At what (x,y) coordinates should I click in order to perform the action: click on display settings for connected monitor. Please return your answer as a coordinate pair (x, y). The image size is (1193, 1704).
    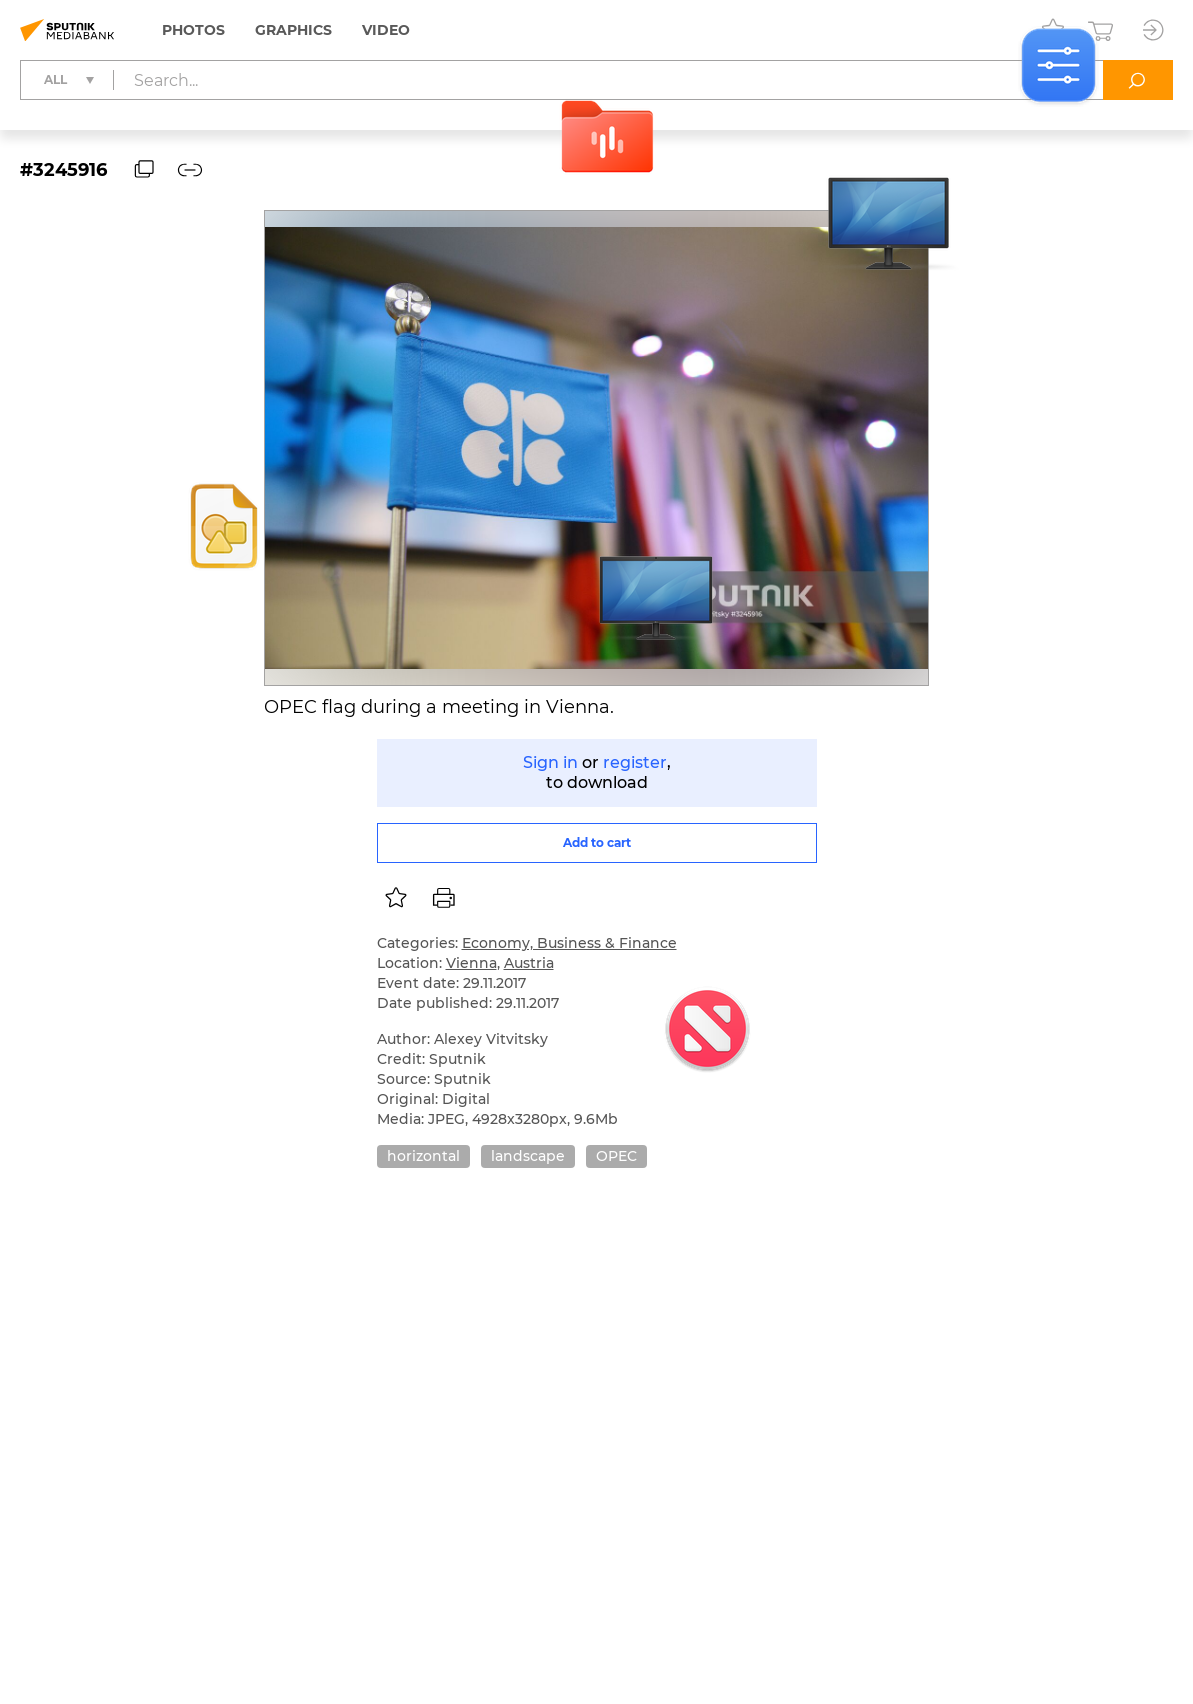
    Looking at the image, I should click on (656, 586).